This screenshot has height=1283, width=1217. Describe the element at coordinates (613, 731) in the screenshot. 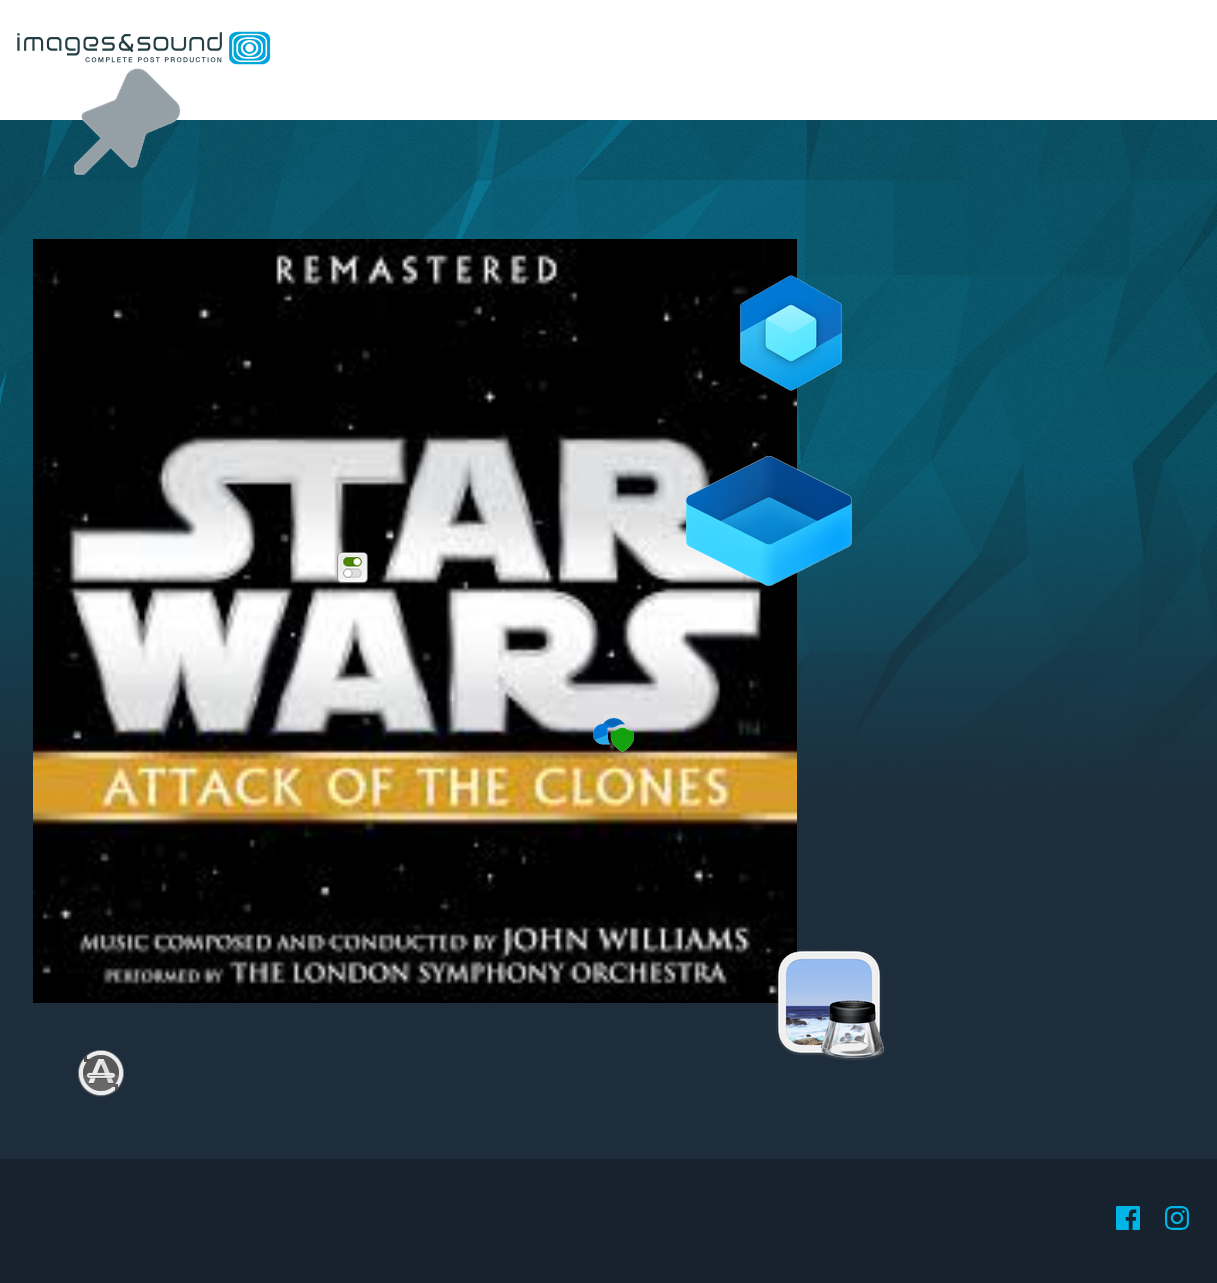

I see `OneDrive file protected by cloud security` at that location.